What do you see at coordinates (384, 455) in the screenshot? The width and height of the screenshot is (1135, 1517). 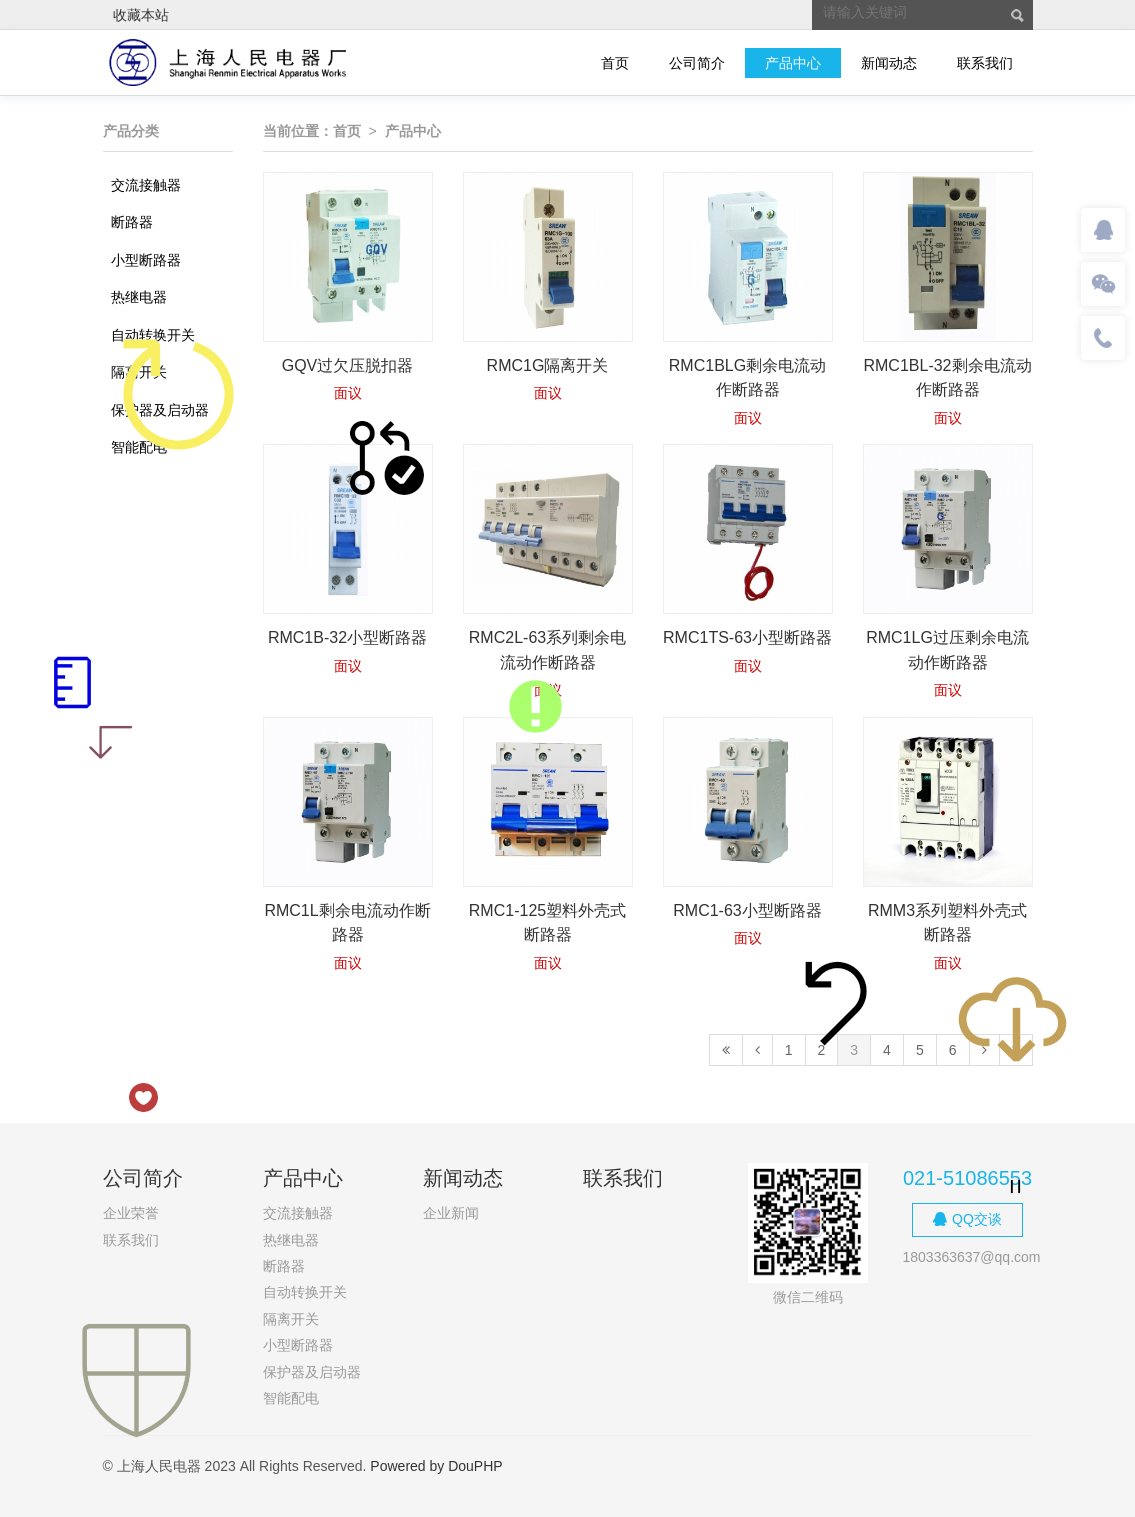 I see `indicates a merged or completed pull request` at bounding box center [384, 455].